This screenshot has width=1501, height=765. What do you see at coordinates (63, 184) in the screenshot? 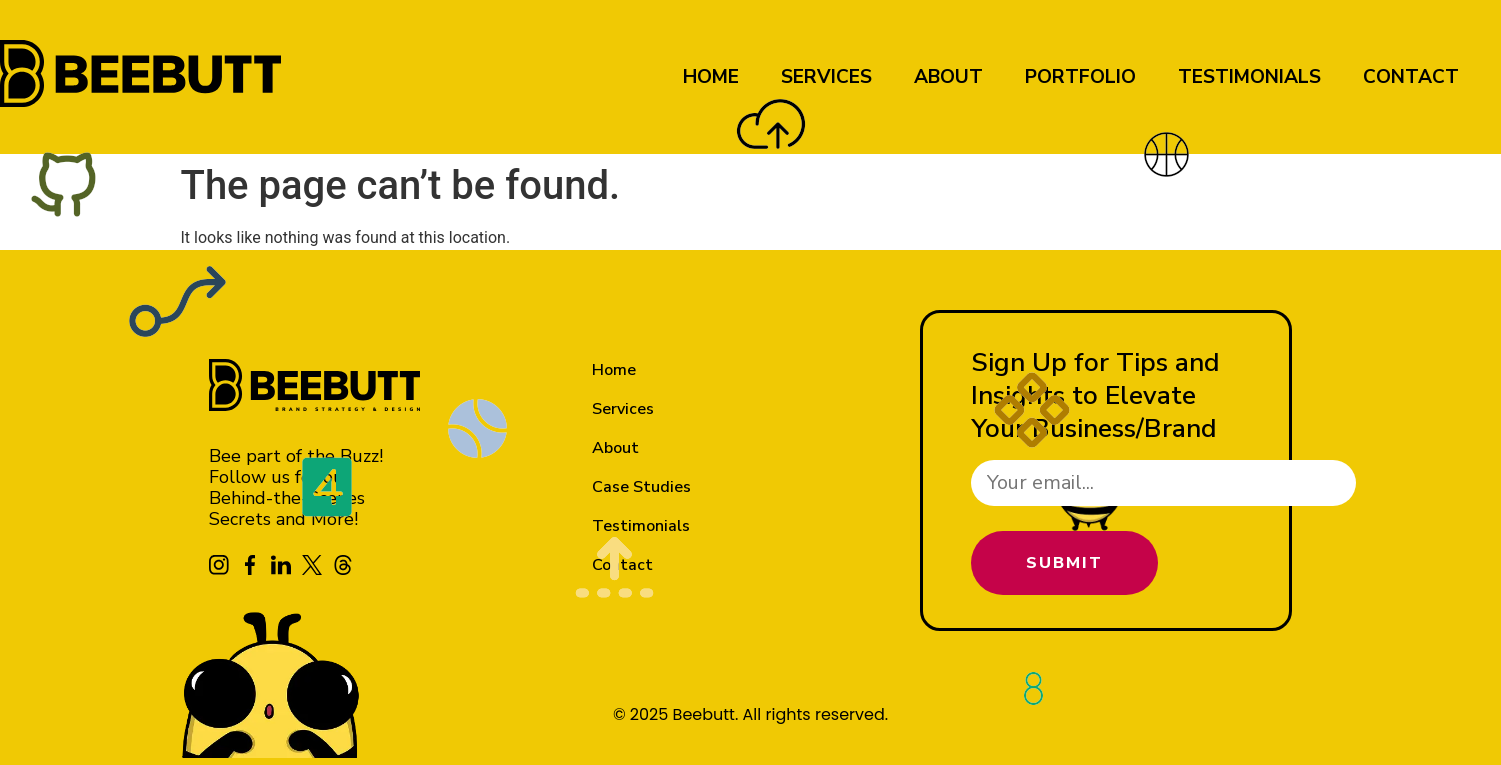
I see `view project on github` at bounding box center [63, 184].